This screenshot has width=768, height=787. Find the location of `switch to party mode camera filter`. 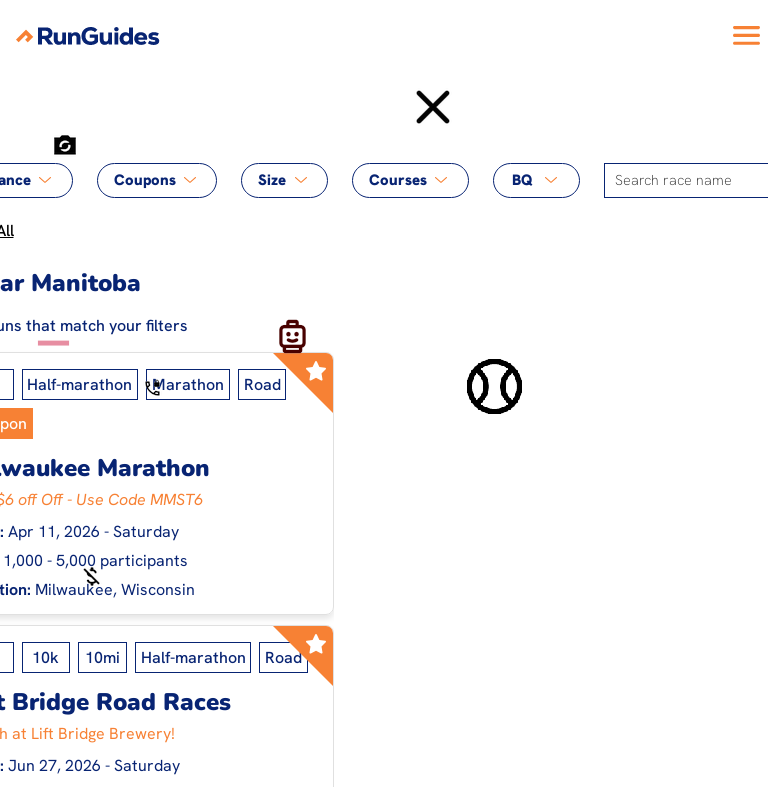

switch to party mode camera filter is located at coordinates (65, 146).